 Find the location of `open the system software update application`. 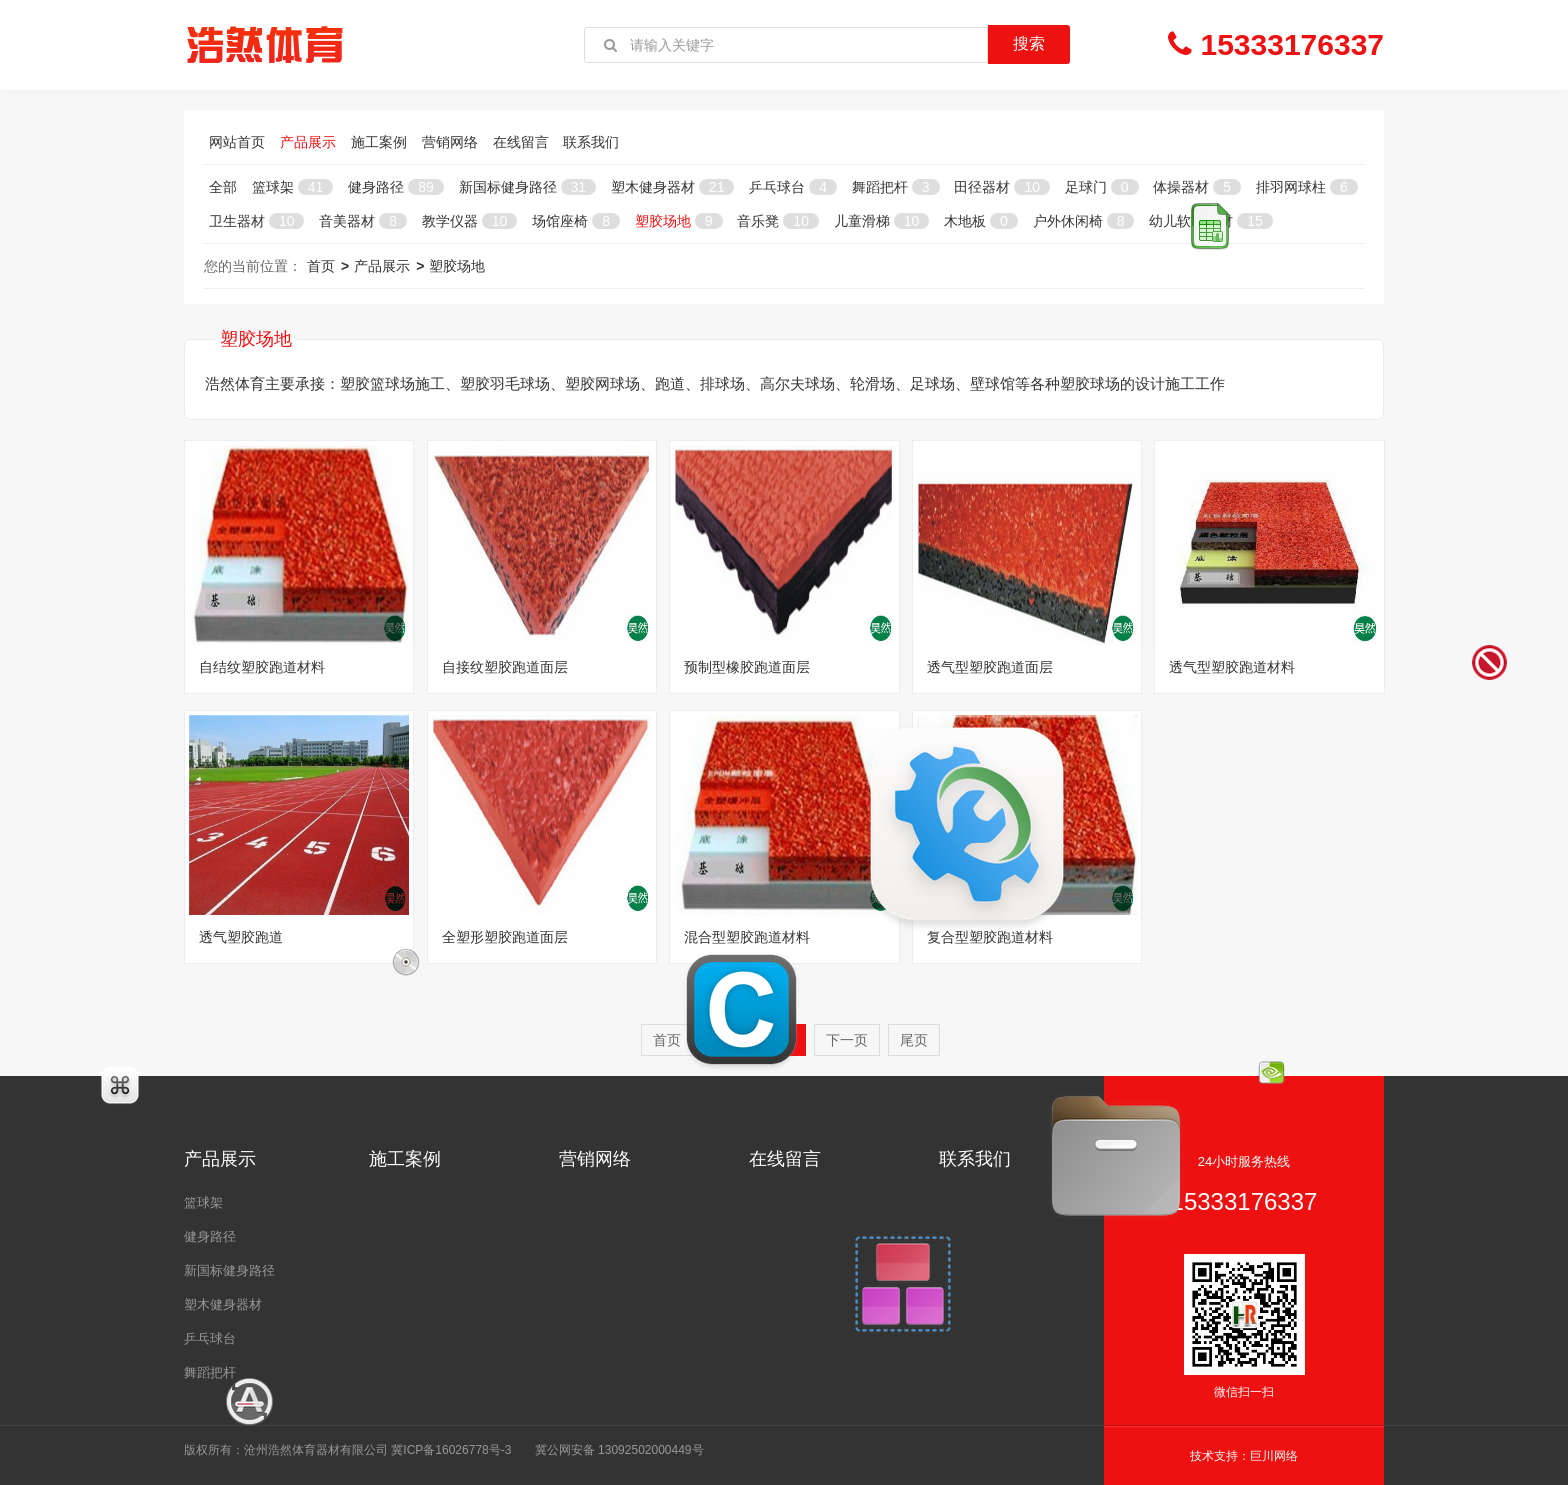

open the system software update application is located at coordinates (249, 1401).